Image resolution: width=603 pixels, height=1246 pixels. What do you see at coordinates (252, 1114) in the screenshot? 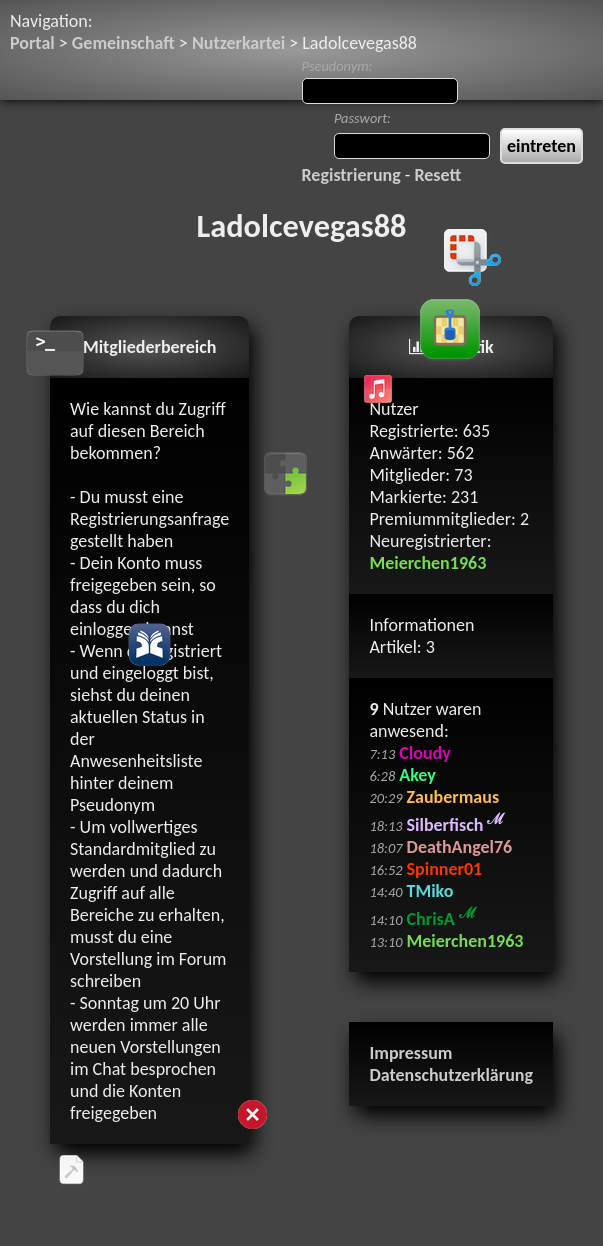
I see `dismiss or cancel a dialog` at bounding box center [252, 1114].